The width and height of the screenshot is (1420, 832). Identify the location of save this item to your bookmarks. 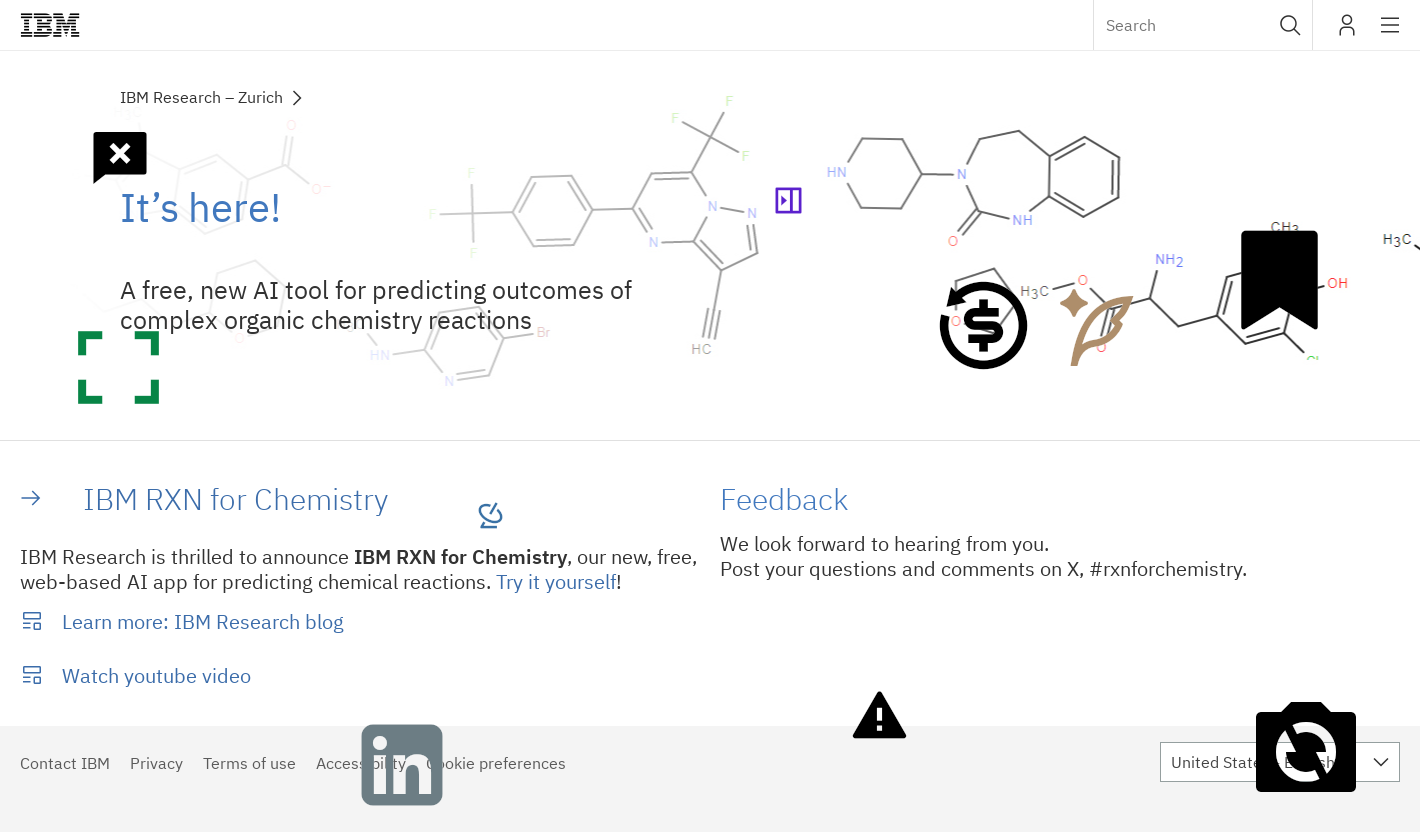
(1279, 278).